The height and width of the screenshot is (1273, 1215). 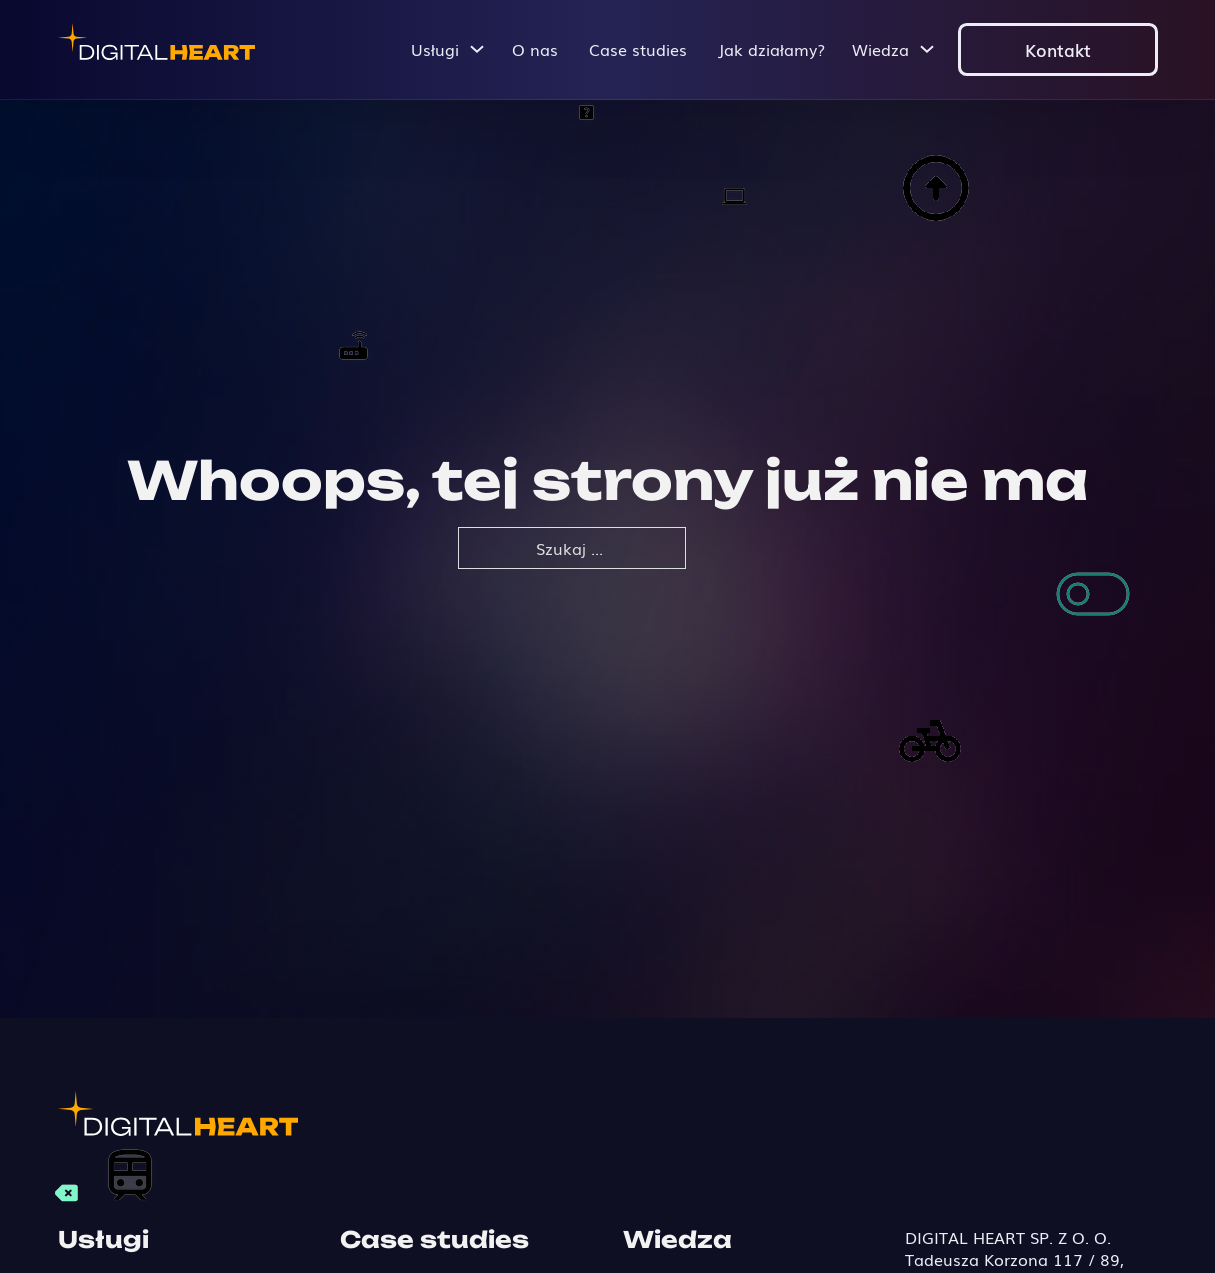 What do you see at coordinates (66, 1193) in the screenshot?
I see `delete the previous character` at bounding box center [66, 1193].